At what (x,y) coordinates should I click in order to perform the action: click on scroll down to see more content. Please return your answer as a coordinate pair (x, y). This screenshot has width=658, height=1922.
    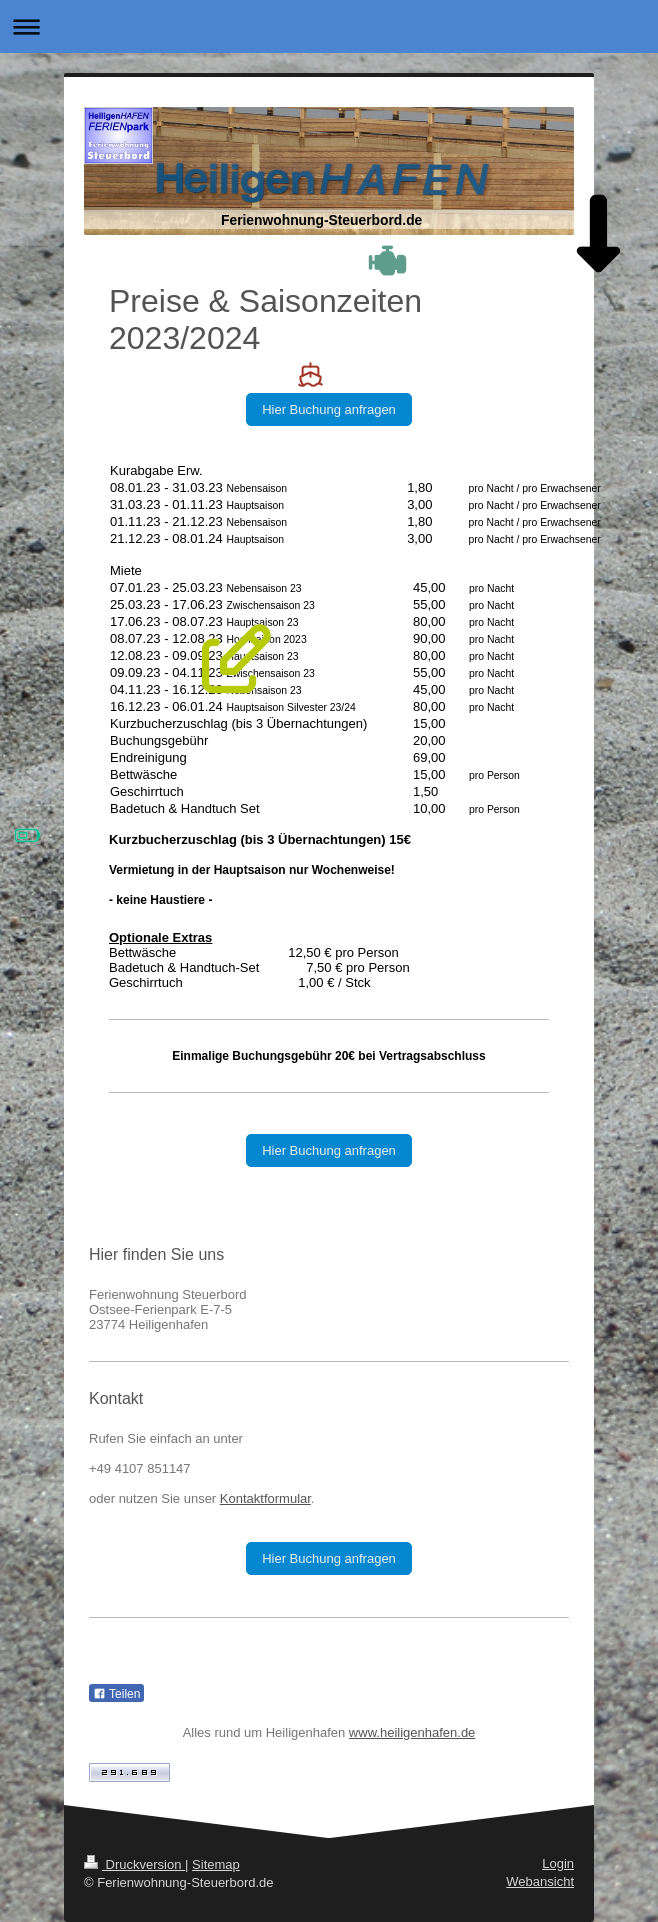
    Looking at the image, I should click on (598, 233).